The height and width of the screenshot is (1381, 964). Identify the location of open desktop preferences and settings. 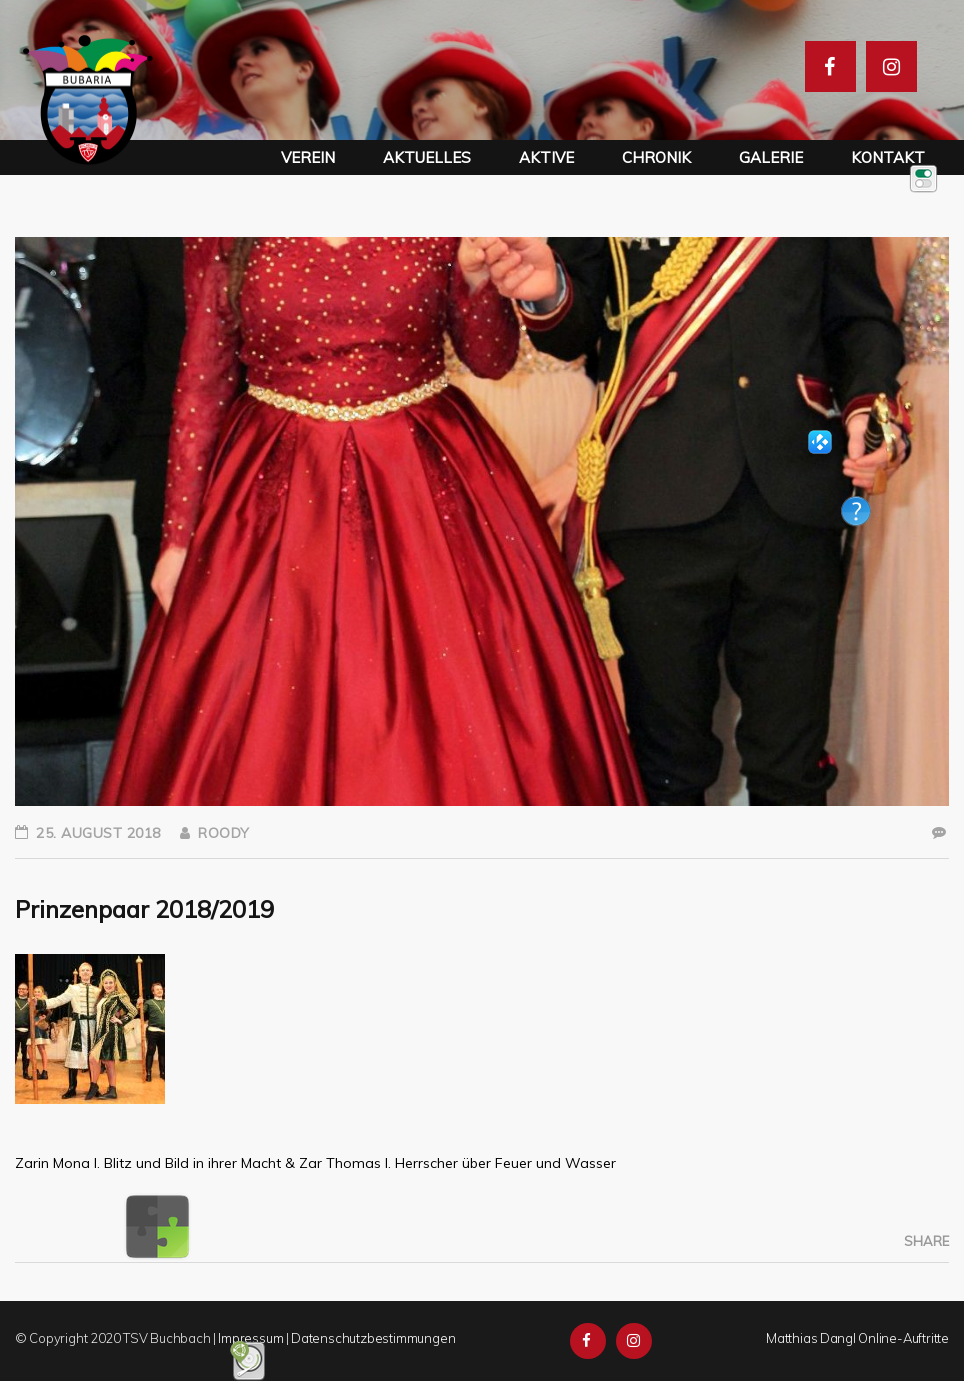
(923, 178).